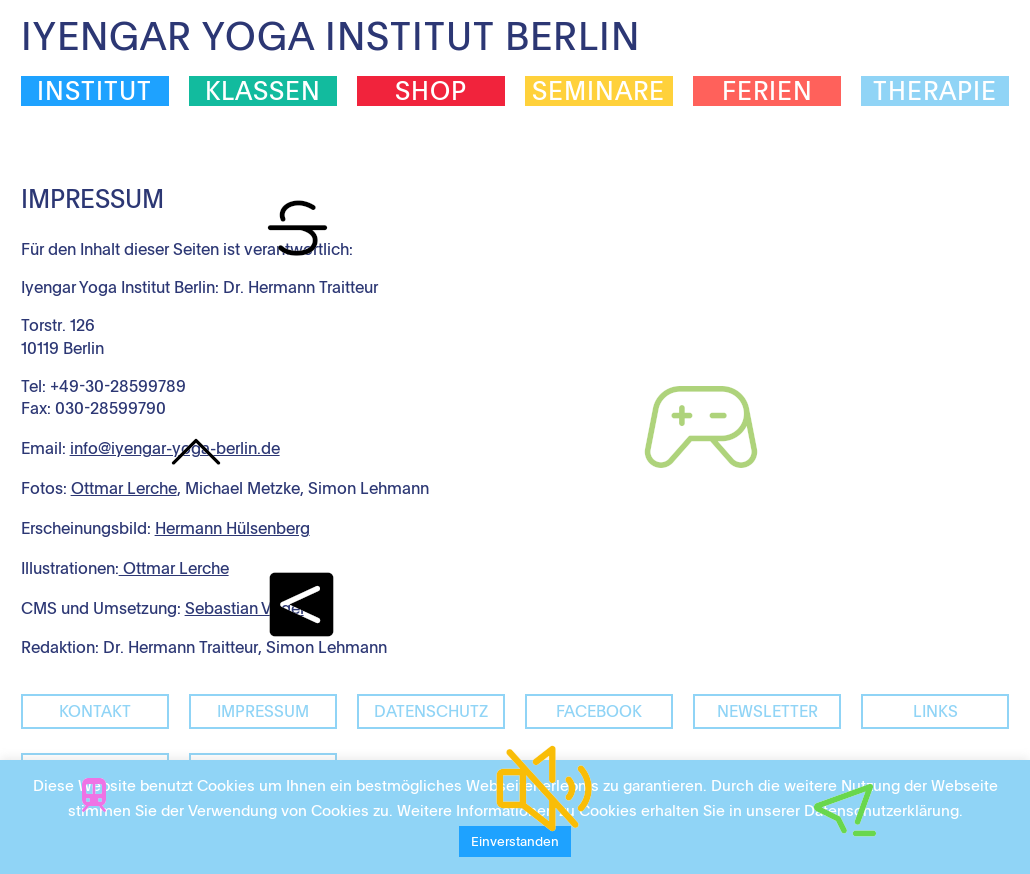 This screenshot has width=1030, height=874. Describe the element at coordinates (94, 794) in the screenshot. I see `view subway or metro transit options` at that location.